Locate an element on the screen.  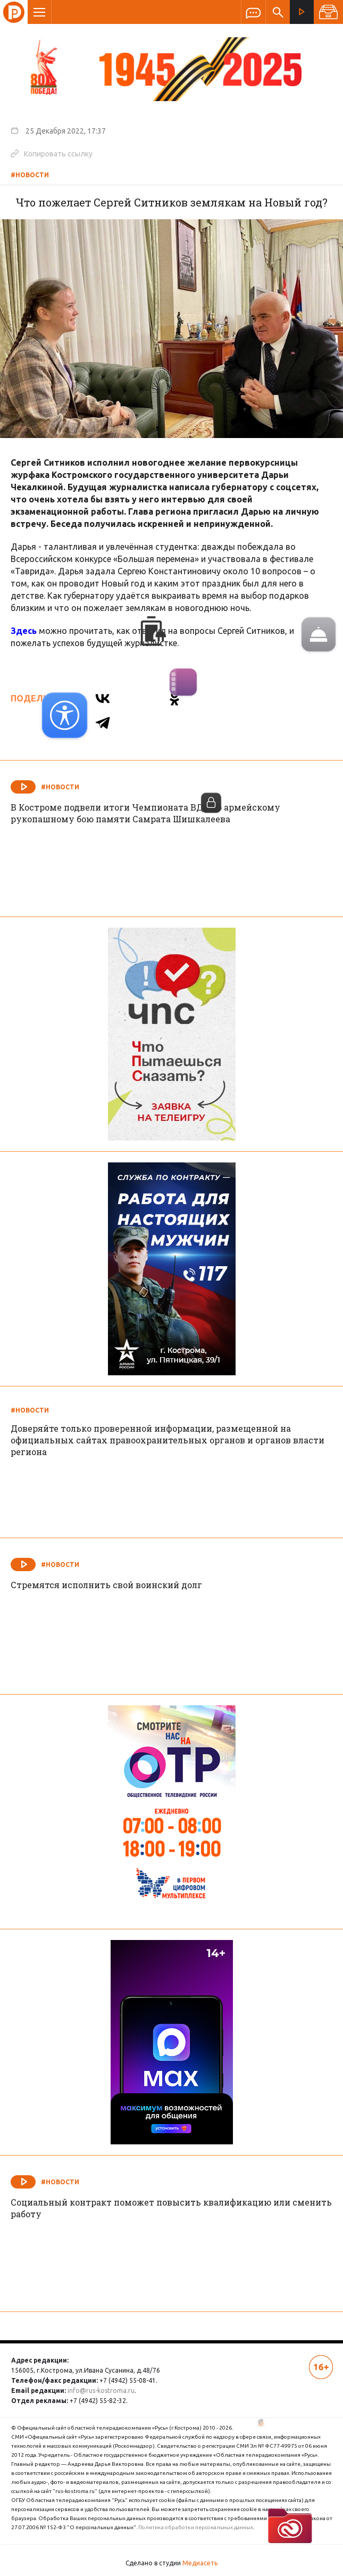
view battery and power management settings is located at coordinates (151, 631).